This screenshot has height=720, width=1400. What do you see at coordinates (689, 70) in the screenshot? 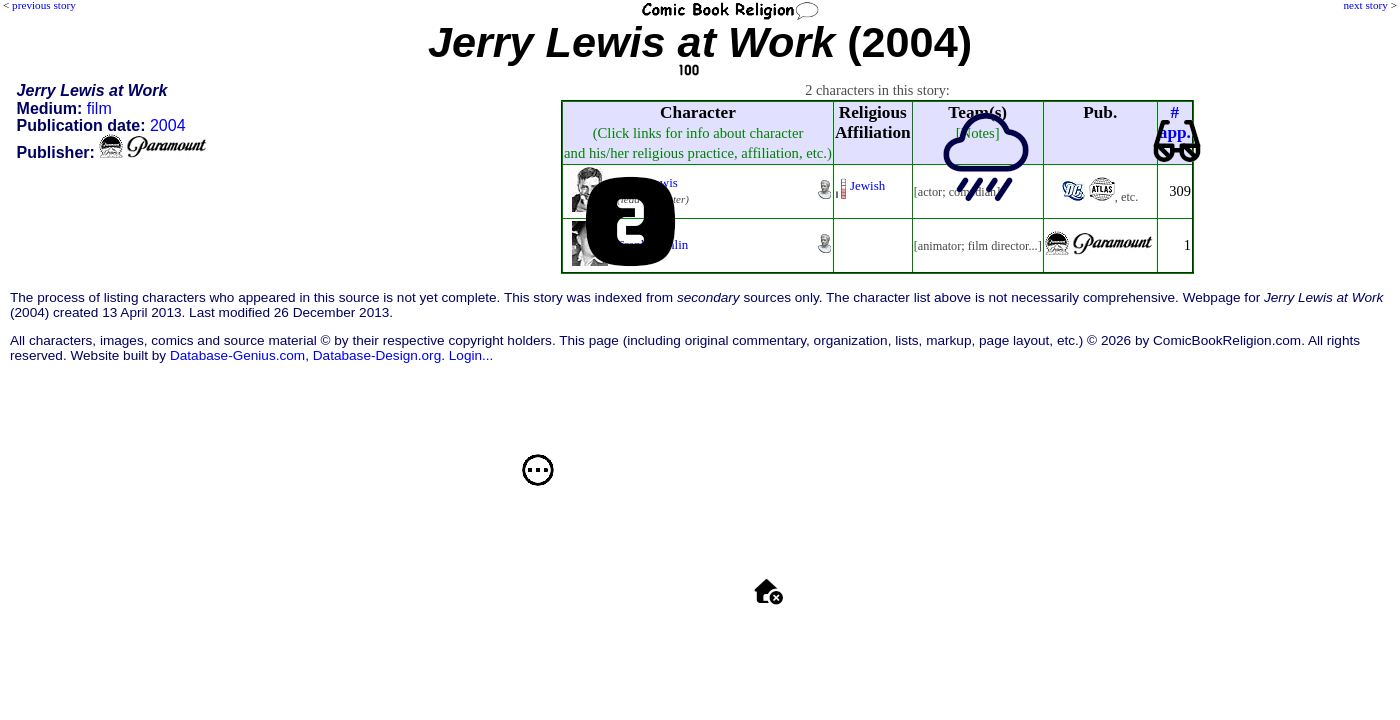
I see `indicates a perfect score or 100% completion` at bounding box center [689, 70].